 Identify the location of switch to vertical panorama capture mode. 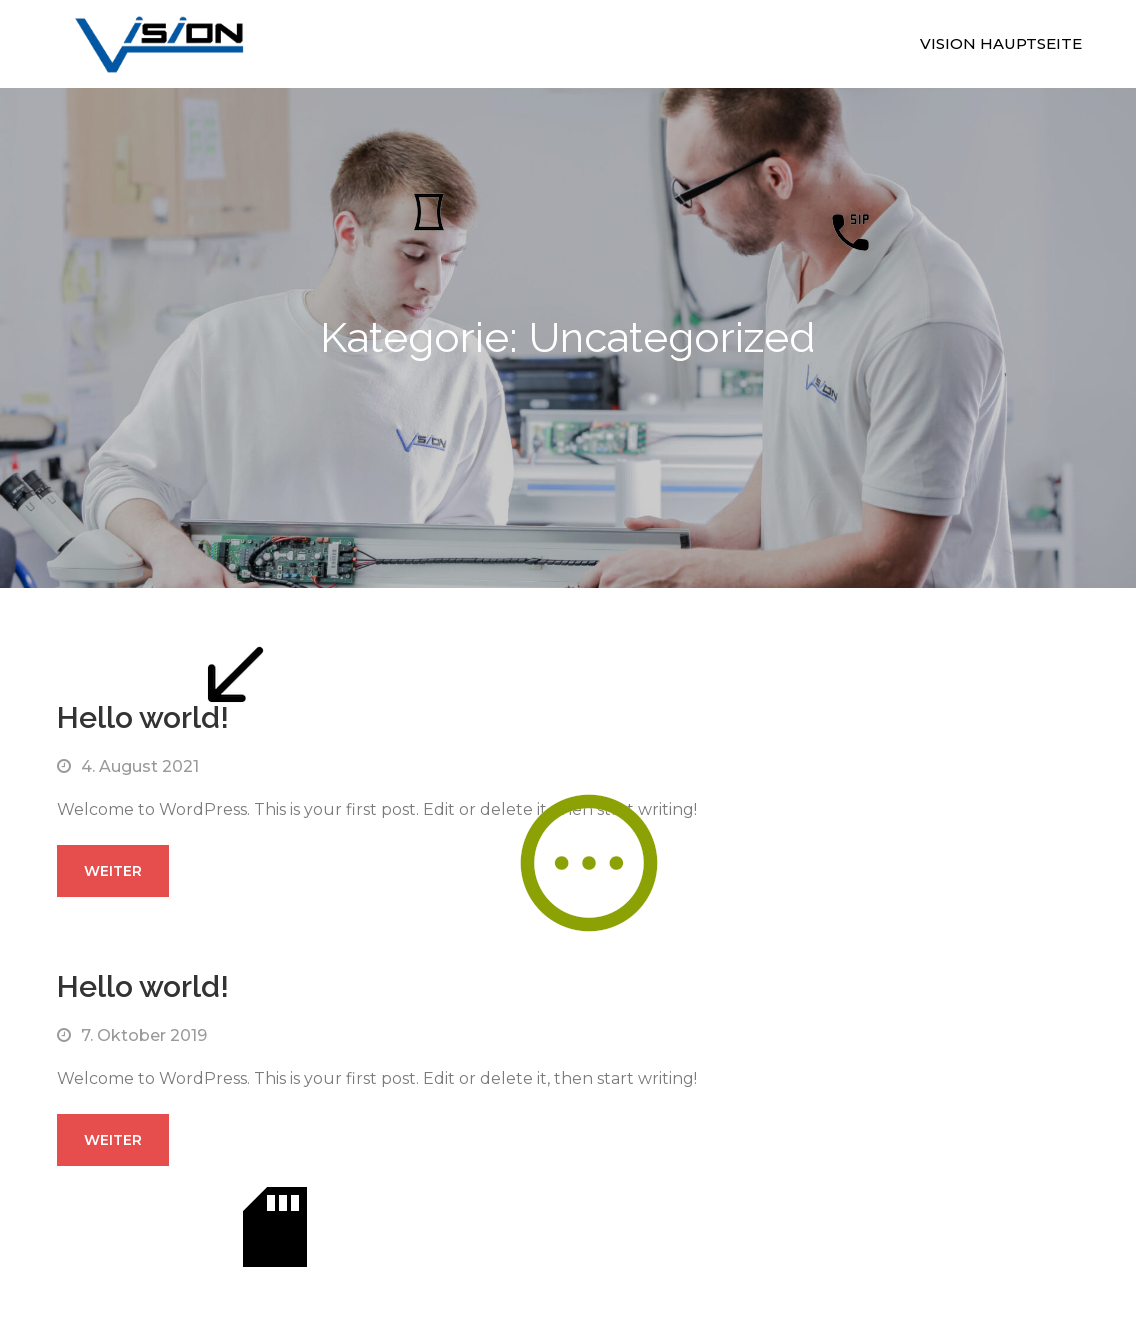
(429, 212).